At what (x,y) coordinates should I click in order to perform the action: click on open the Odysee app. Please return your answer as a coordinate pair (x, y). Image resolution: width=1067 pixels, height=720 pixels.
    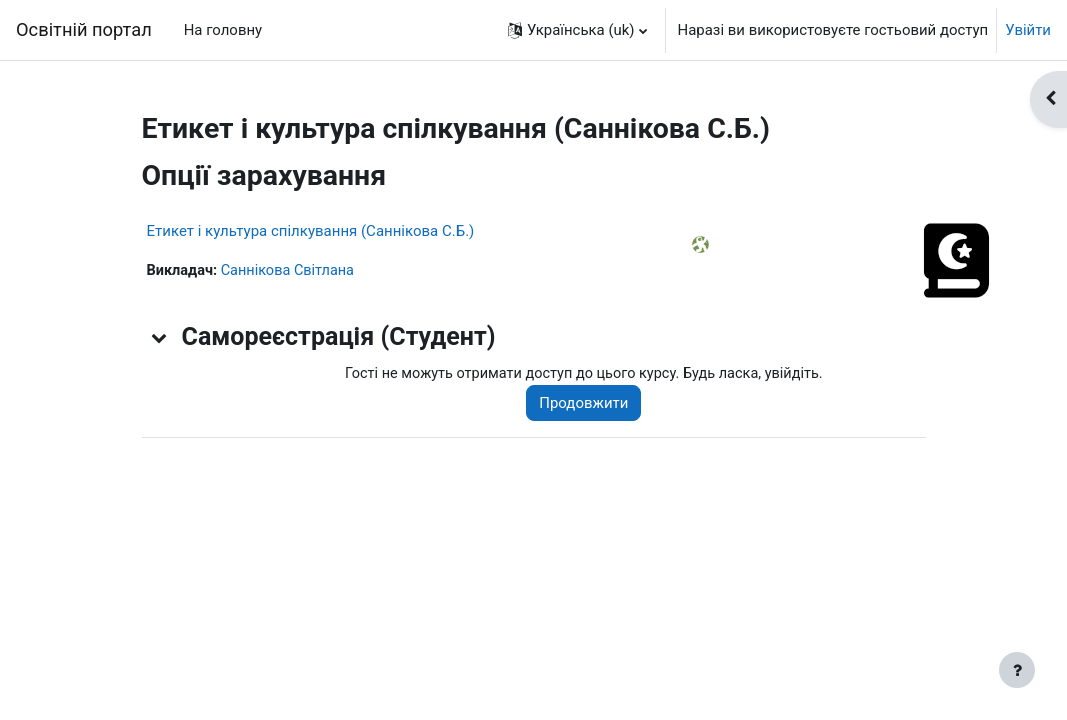
    Looking at the image, I should click on (700, 244).